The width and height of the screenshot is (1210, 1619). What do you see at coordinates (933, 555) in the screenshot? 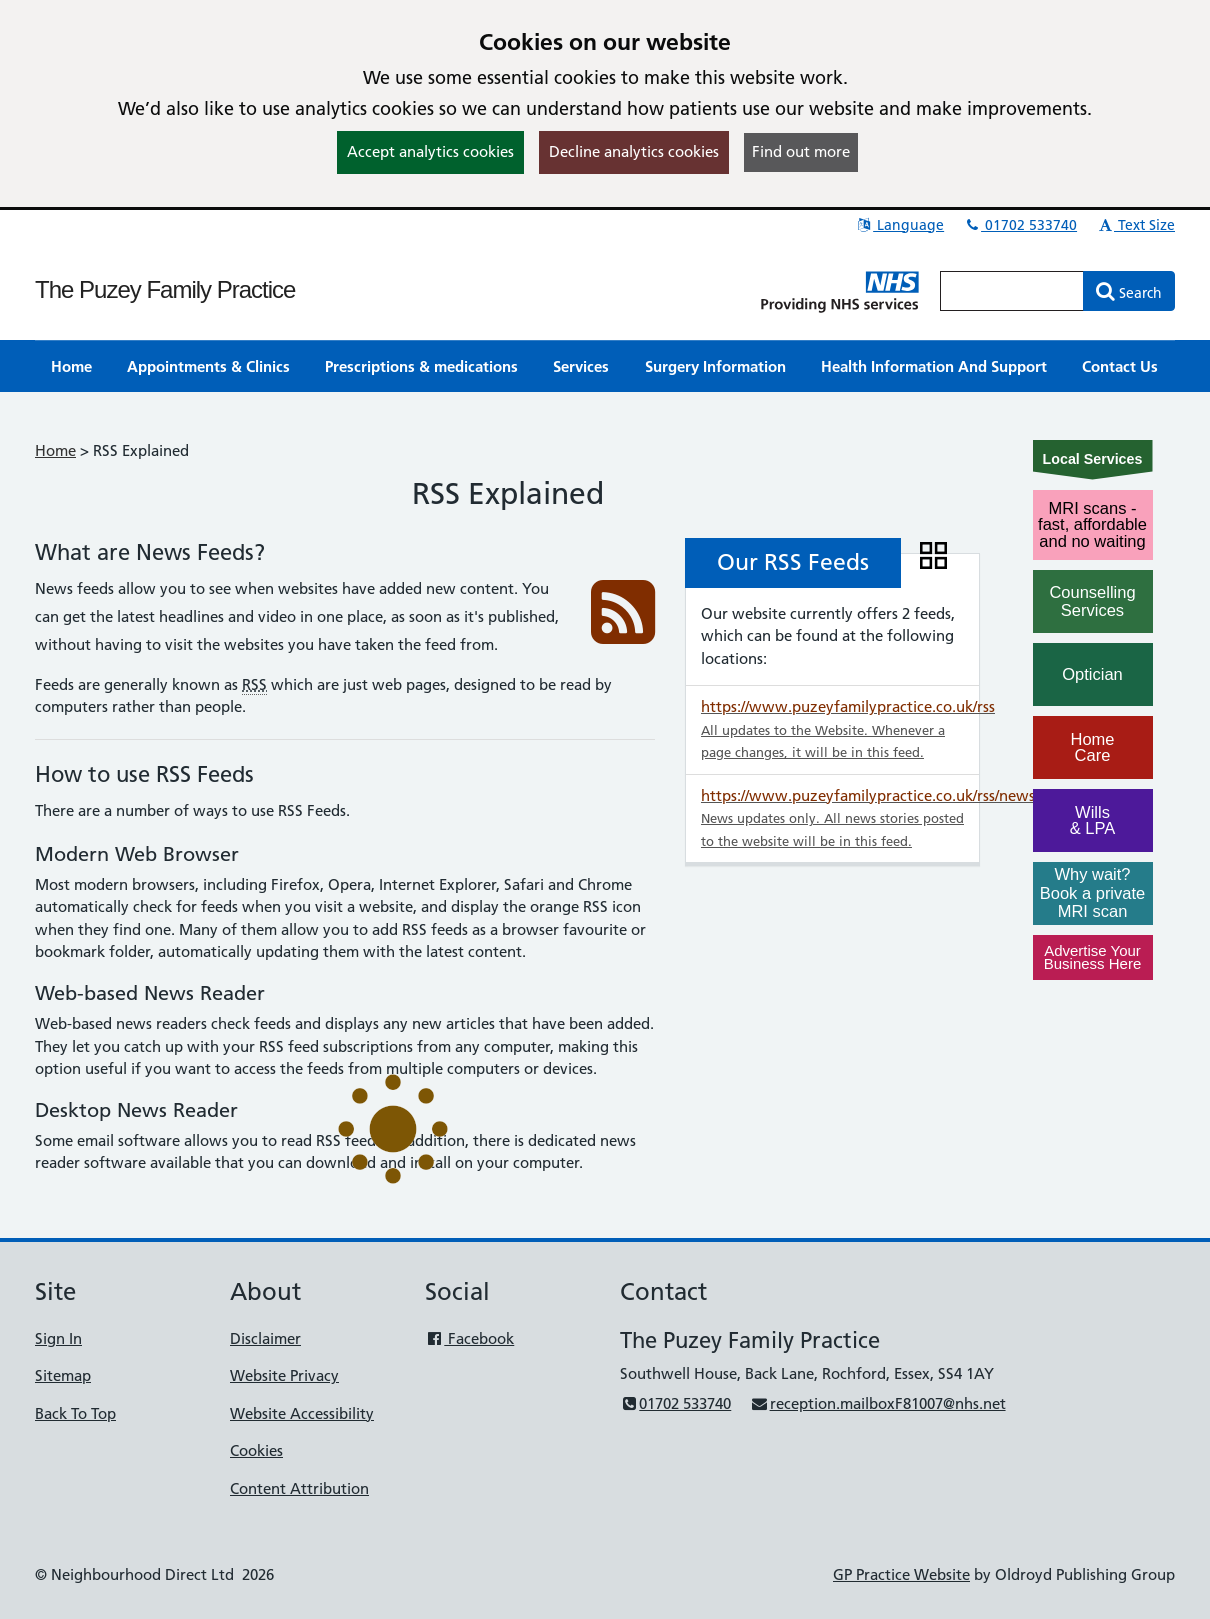
I see `switch to grid view` at bounding box center [933, 555].